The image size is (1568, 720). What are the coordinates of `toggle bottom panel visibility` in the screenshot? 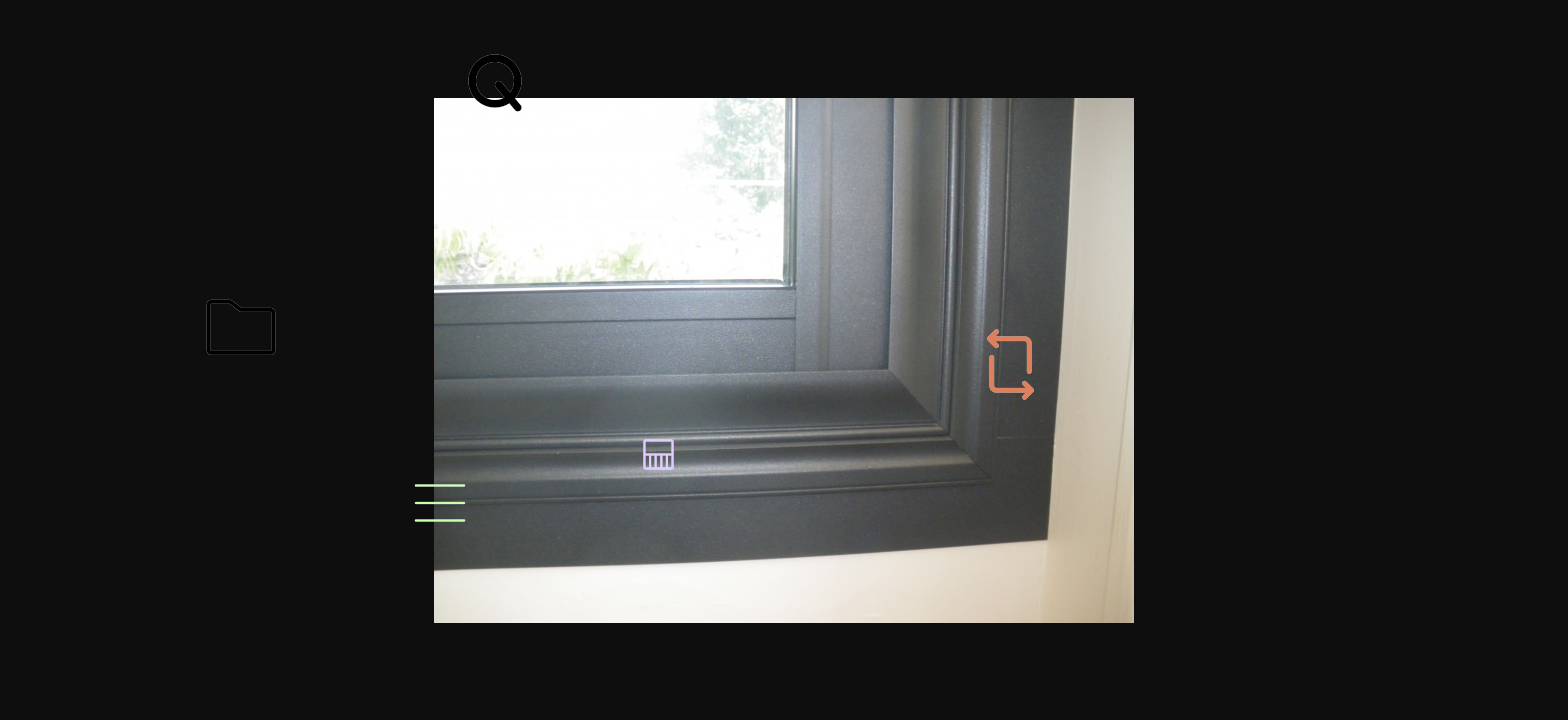 It's located at (658, 454).